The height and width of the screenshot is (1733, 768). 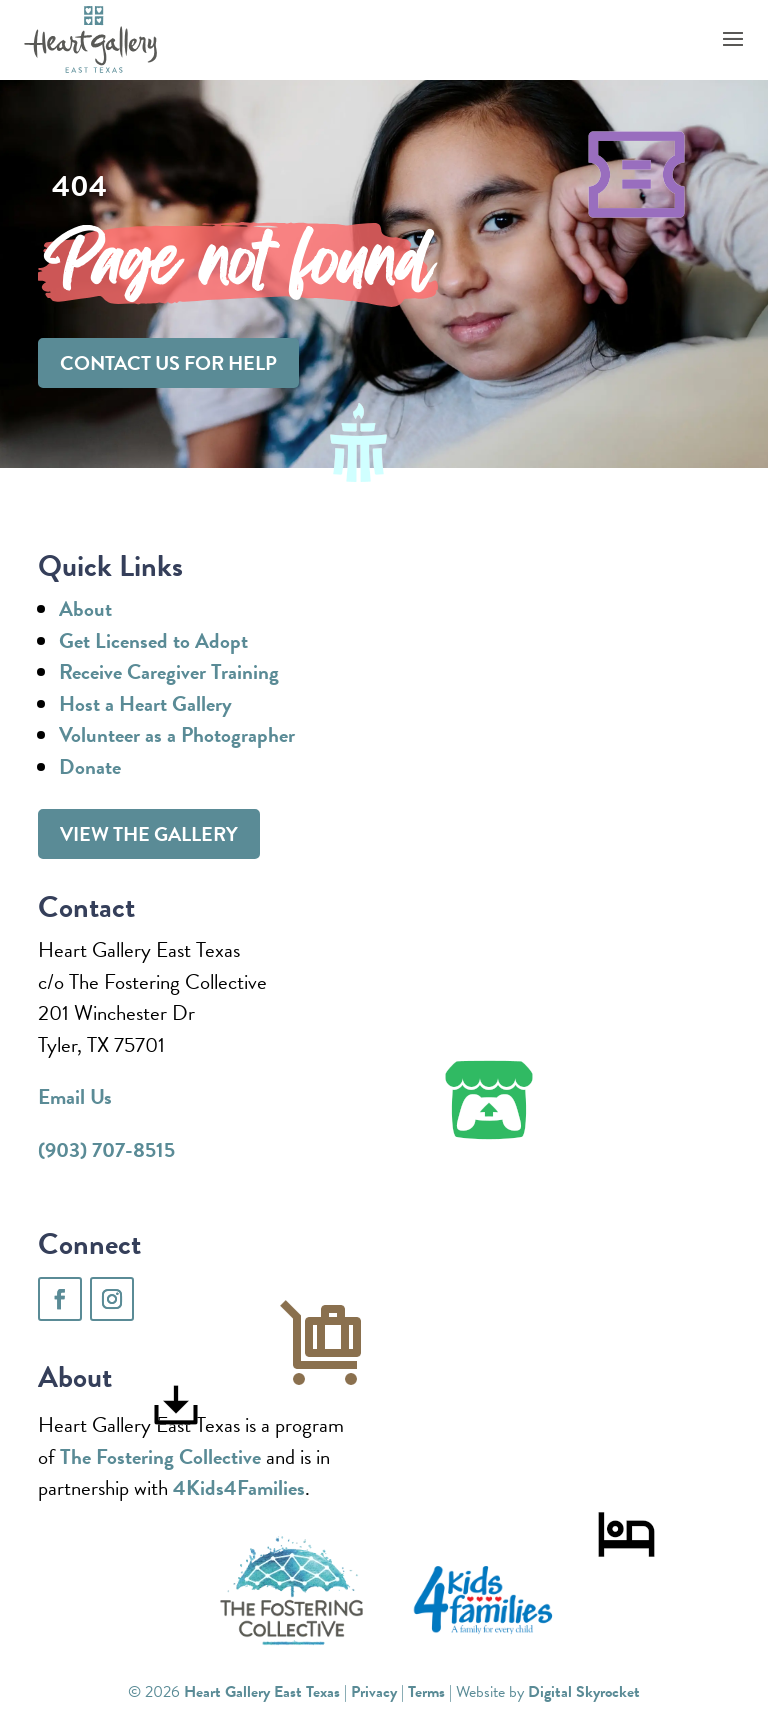 I want to click on download a file to your device, so click(x=176, y=1405).